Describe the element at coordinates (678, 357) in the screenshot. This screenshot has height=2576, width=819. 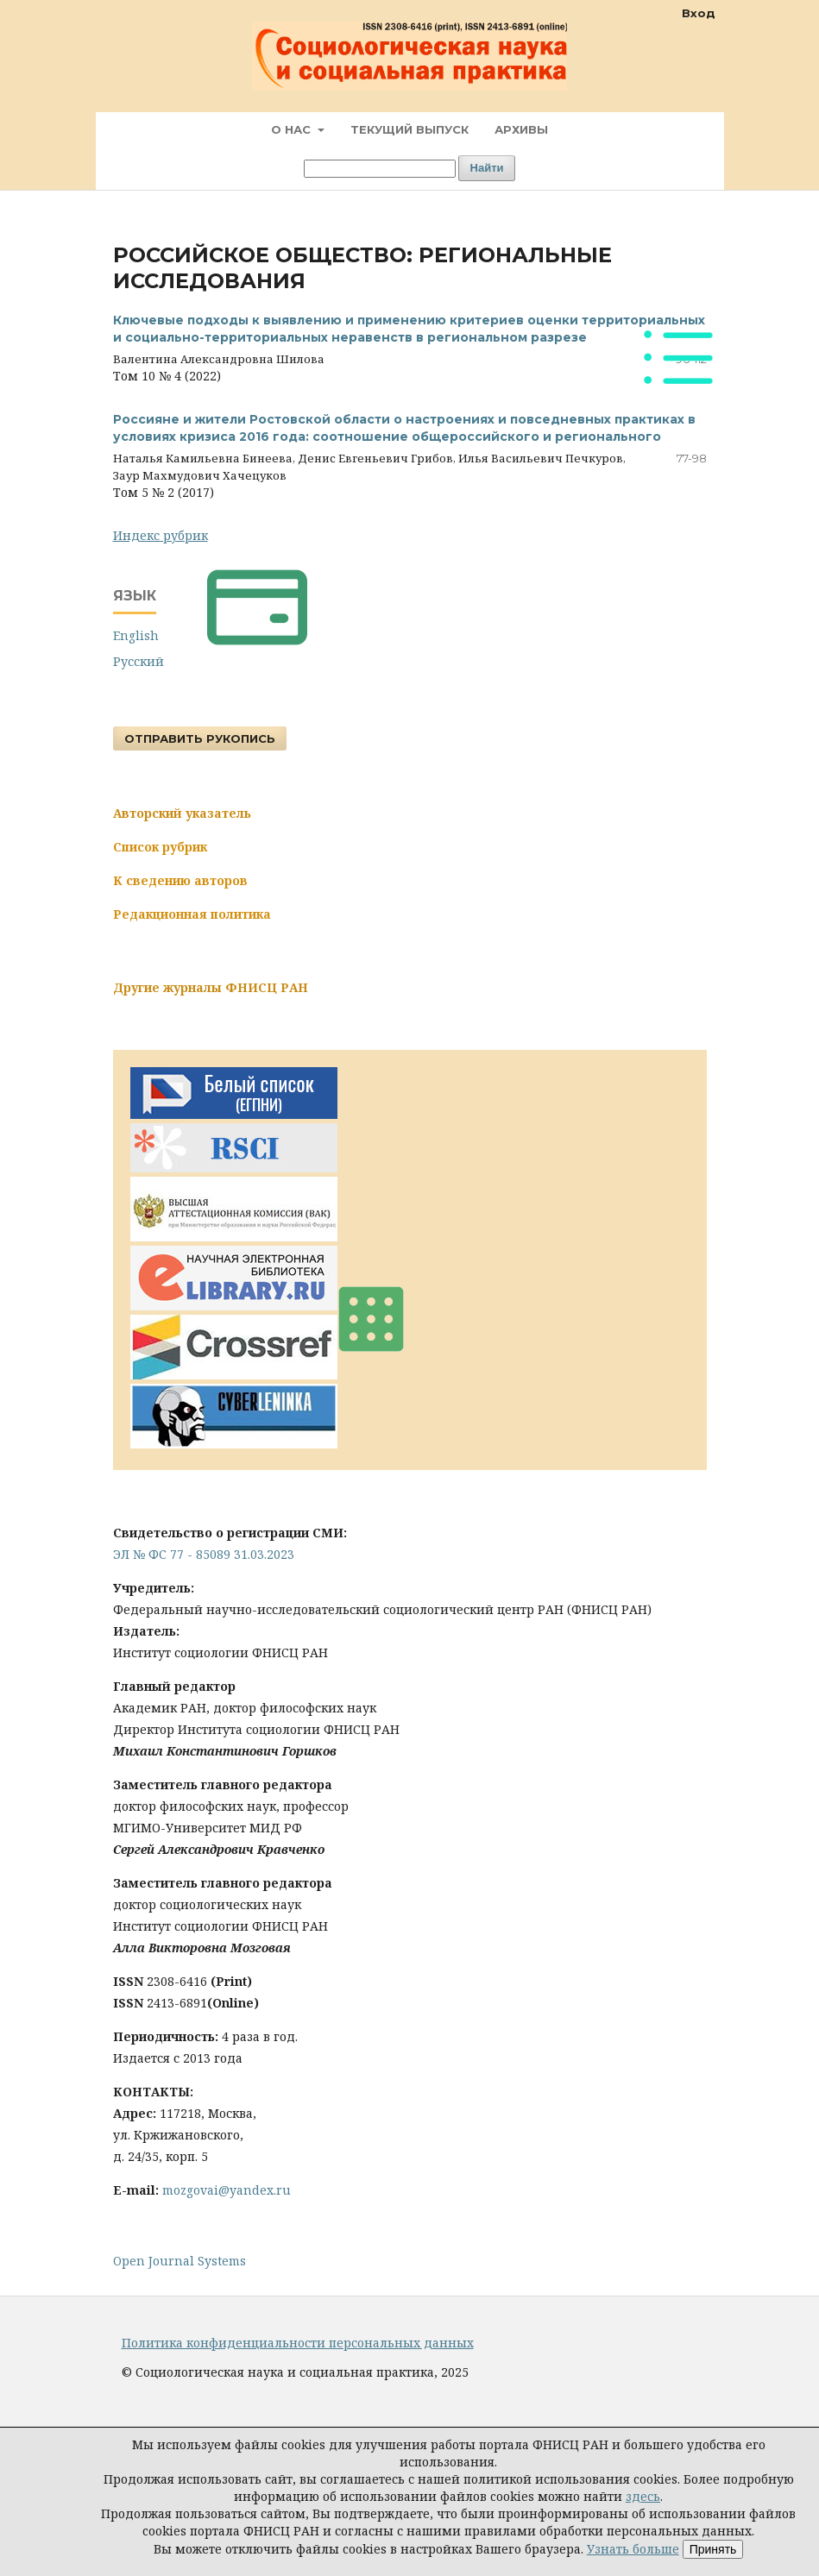
I see `view items as a bulleted list` at that location.